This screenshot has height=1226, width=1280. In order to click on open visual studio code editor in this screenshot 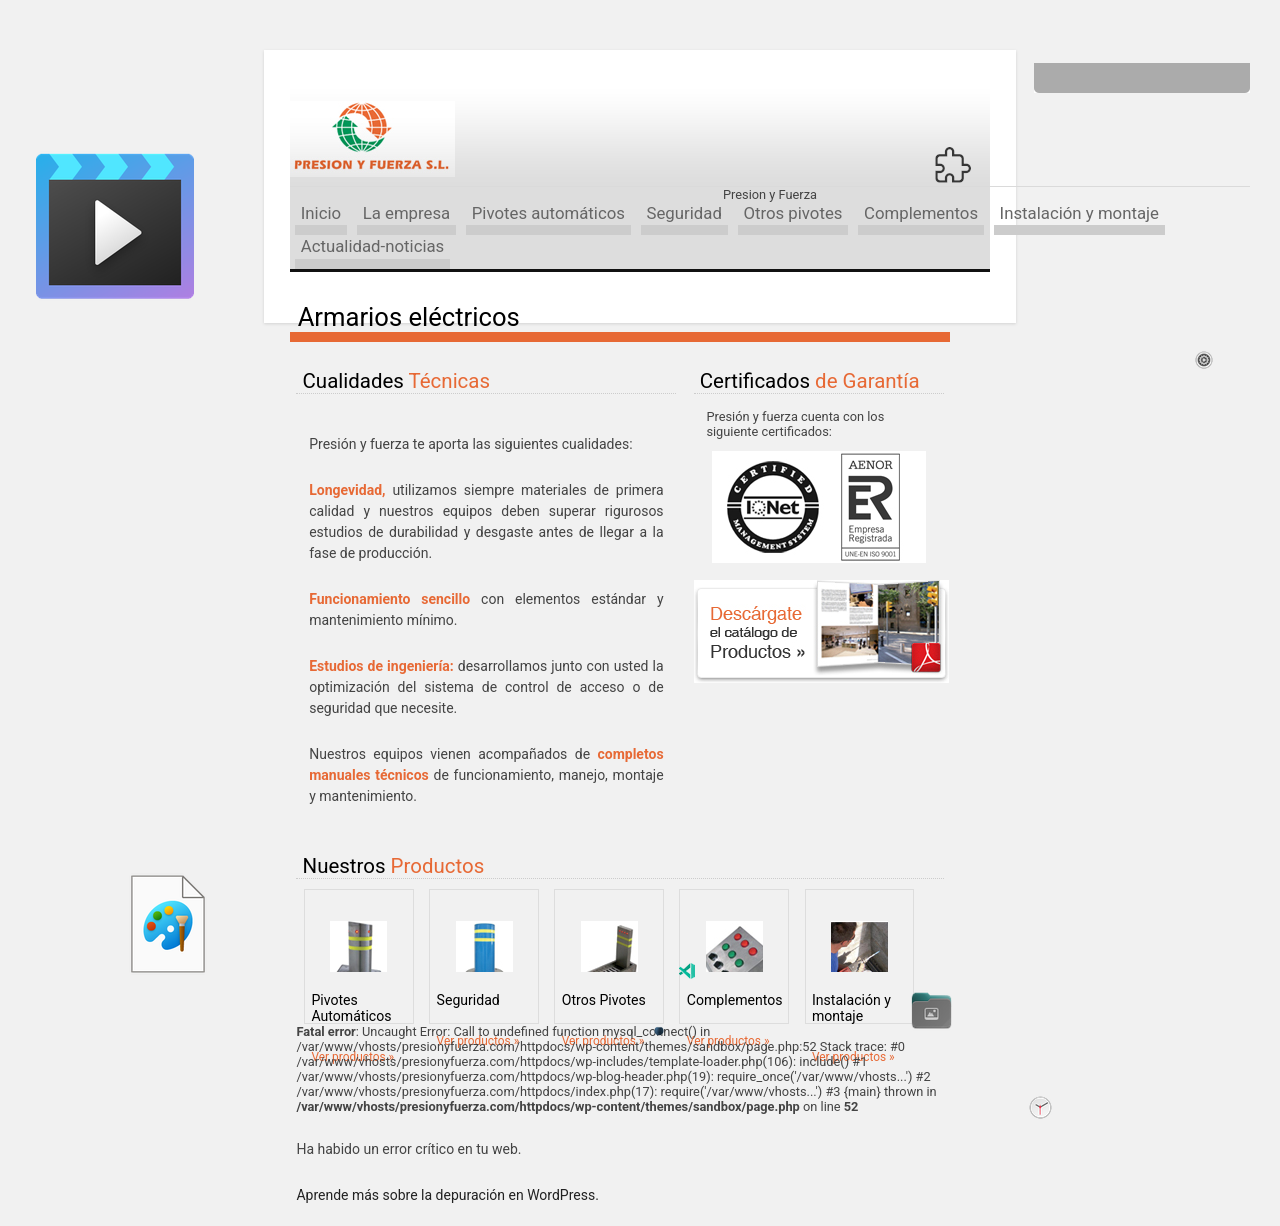, I will do `click(687, 971)`.